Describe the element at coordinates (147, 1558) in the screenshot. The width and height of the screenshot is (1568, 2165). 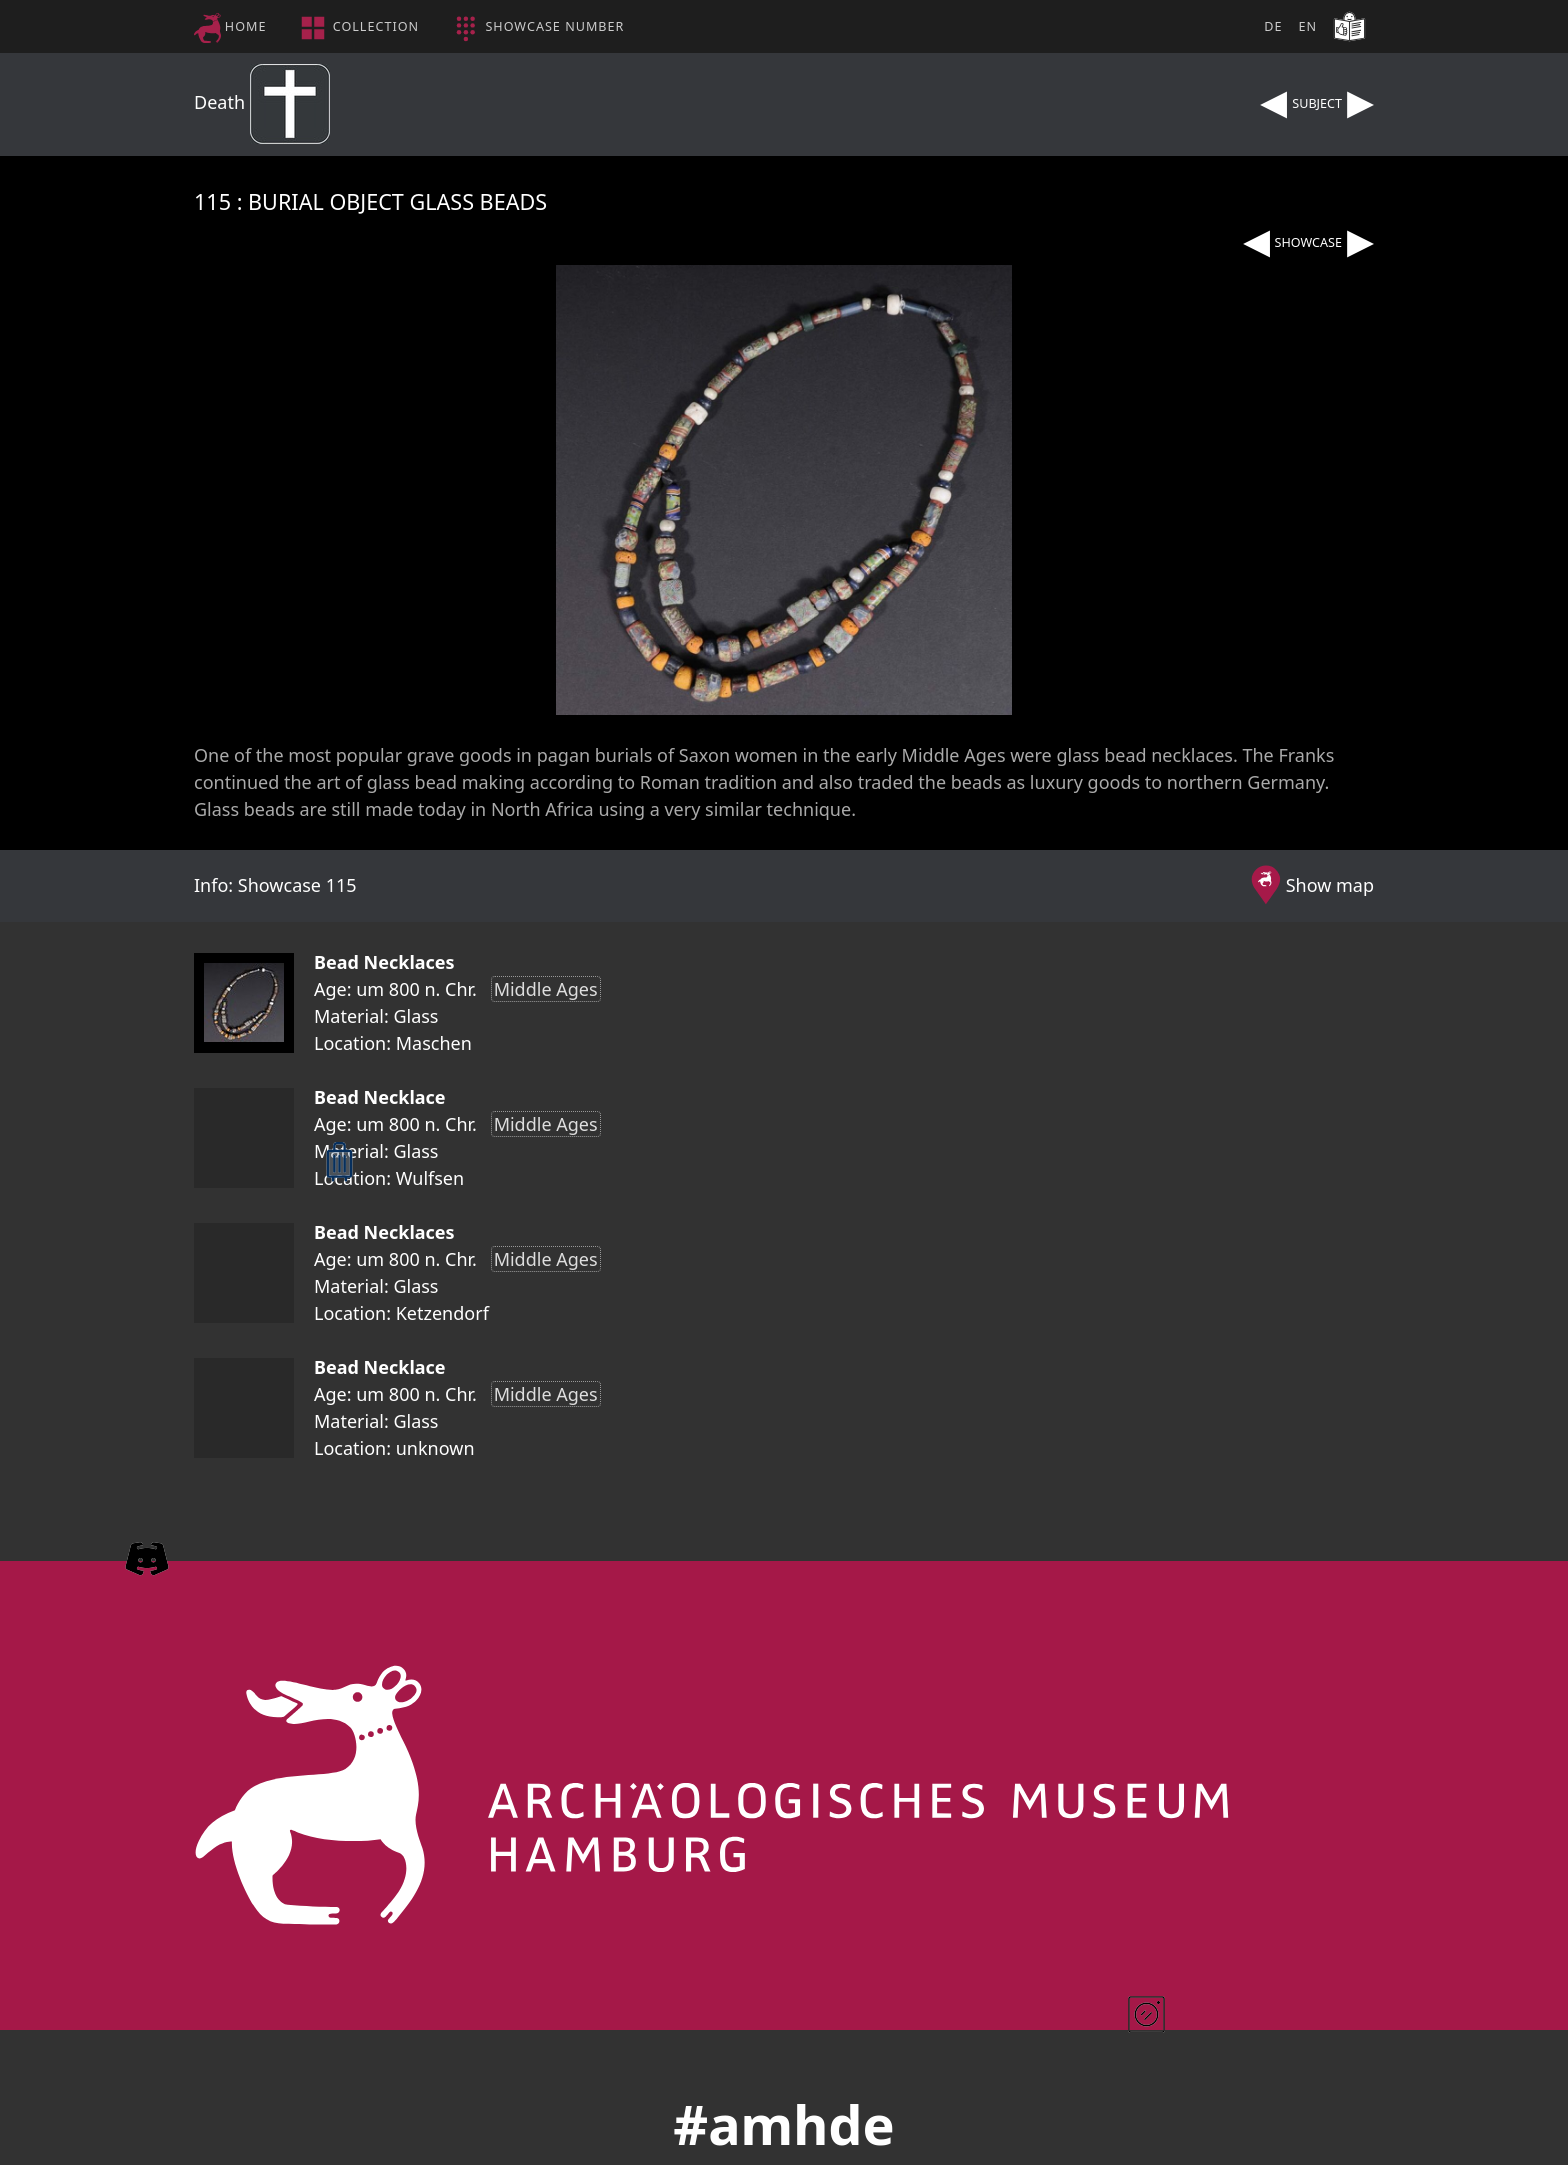
I see `open Discord app` at that location.